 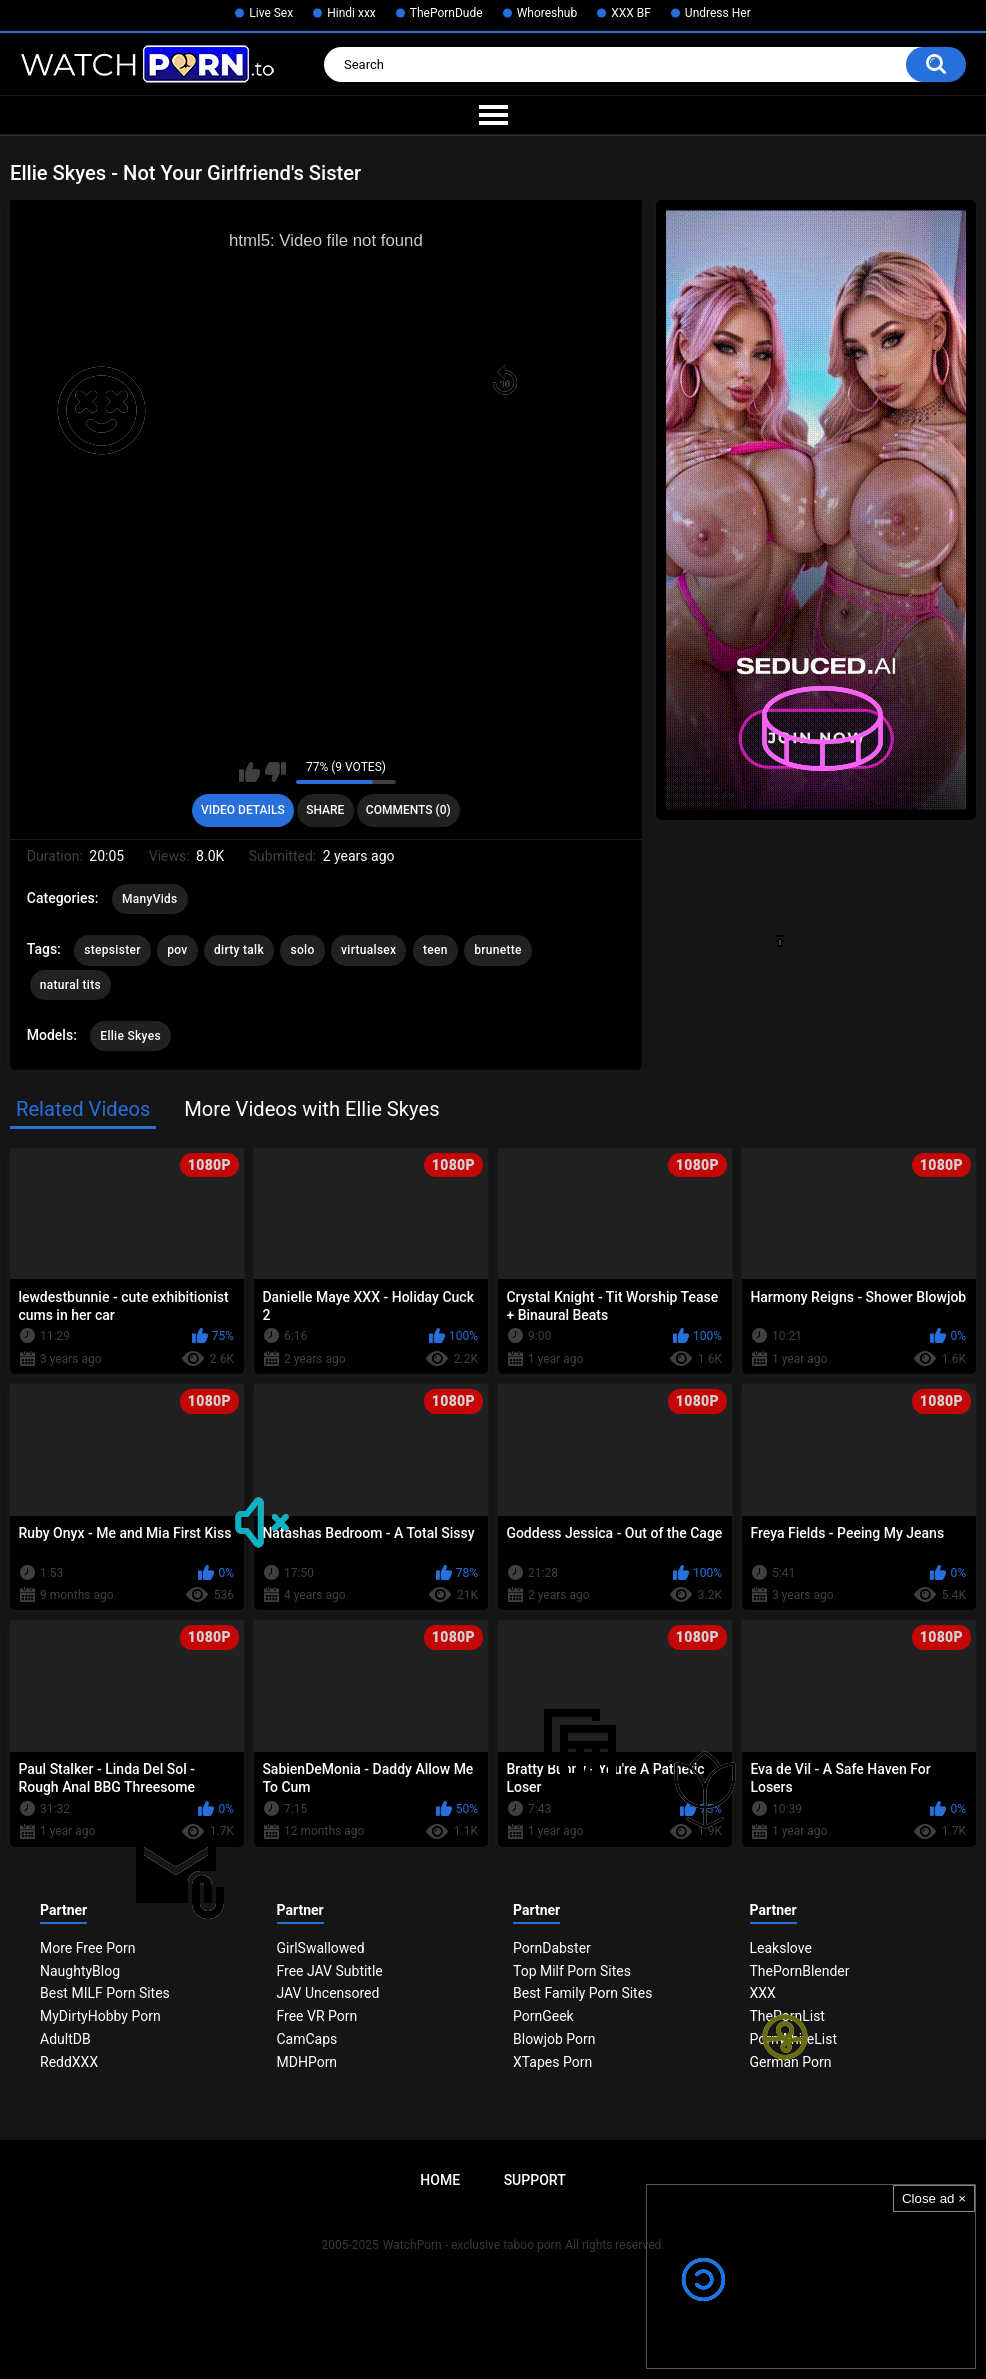 I want to click on mute audio or sound, so click(x=263, y=1522).